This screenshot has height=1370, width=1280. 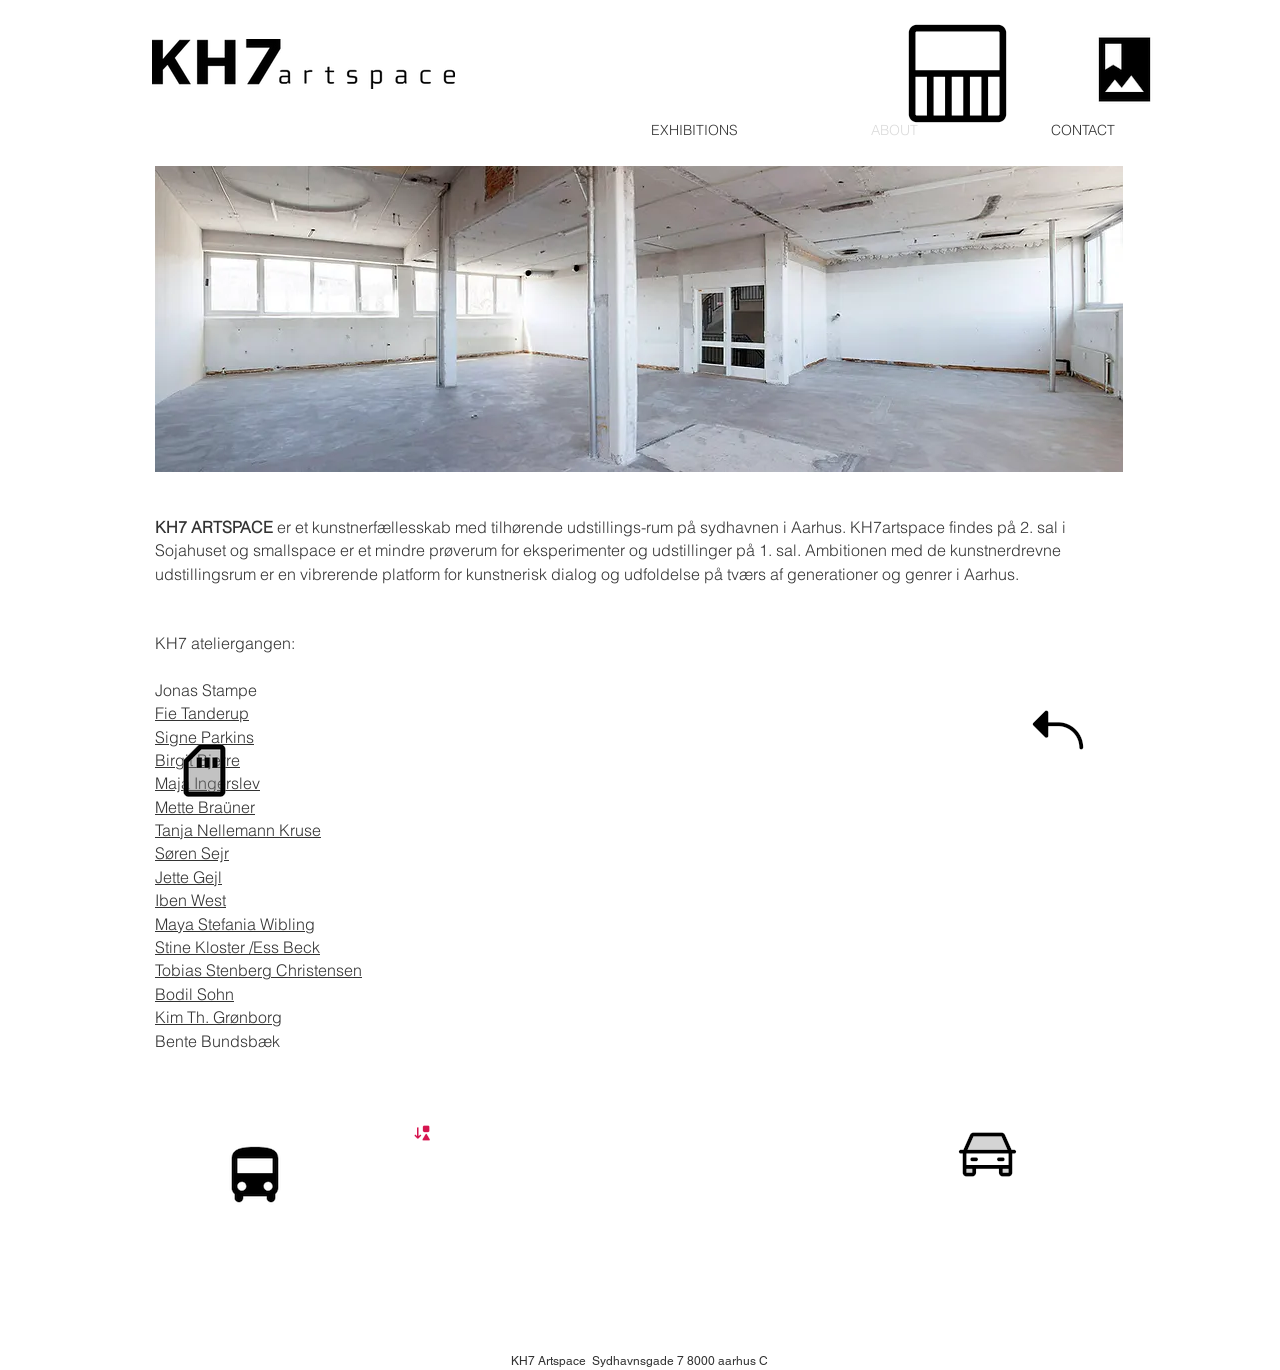 I want to click on reply to a message, so click(x=1058, y=730).